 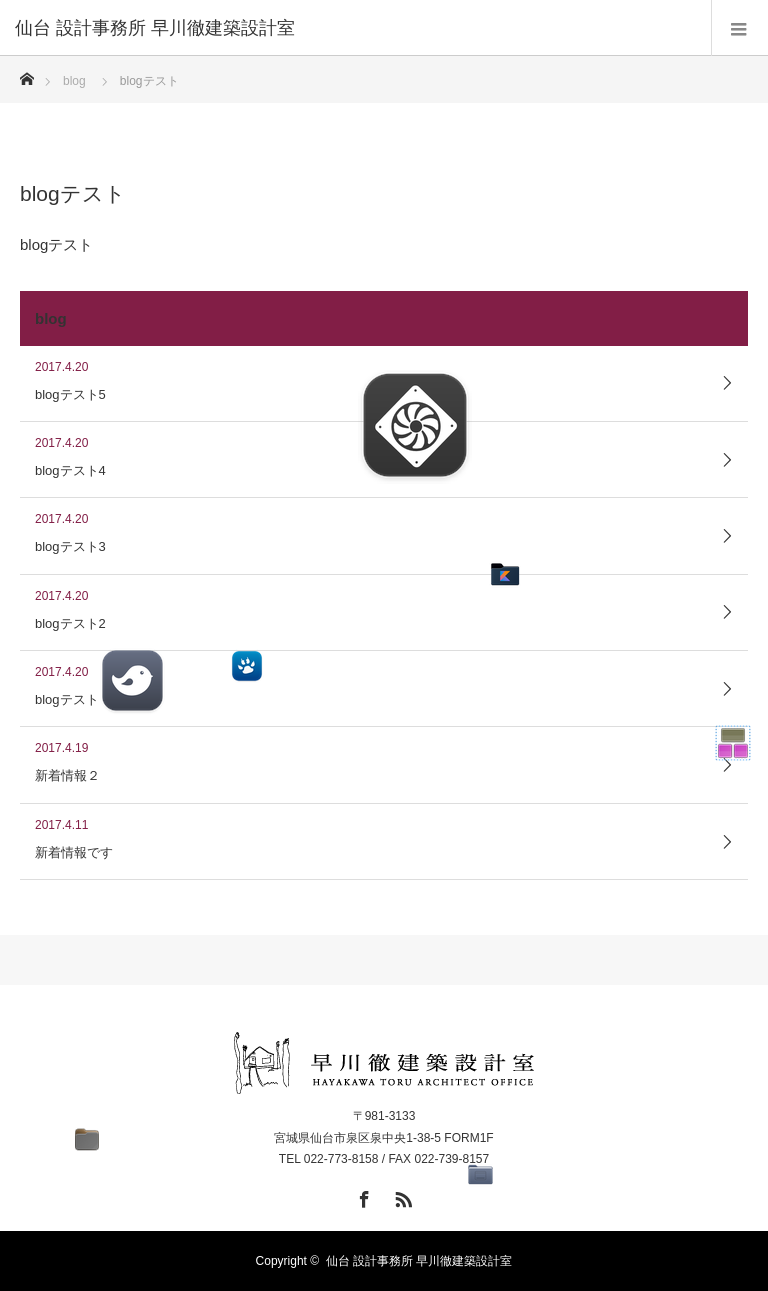 What do you see at coordinates (480, 1174) in the screenshot?
I see `open desktop folder` at bounding box center [480, 1174].